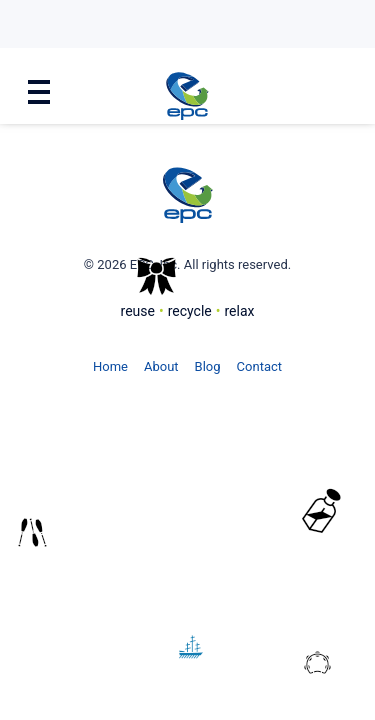  Describe the element at coordinates (317, 662) in the screenshot. I see `access musical instruments or percussion sounds` at that location.